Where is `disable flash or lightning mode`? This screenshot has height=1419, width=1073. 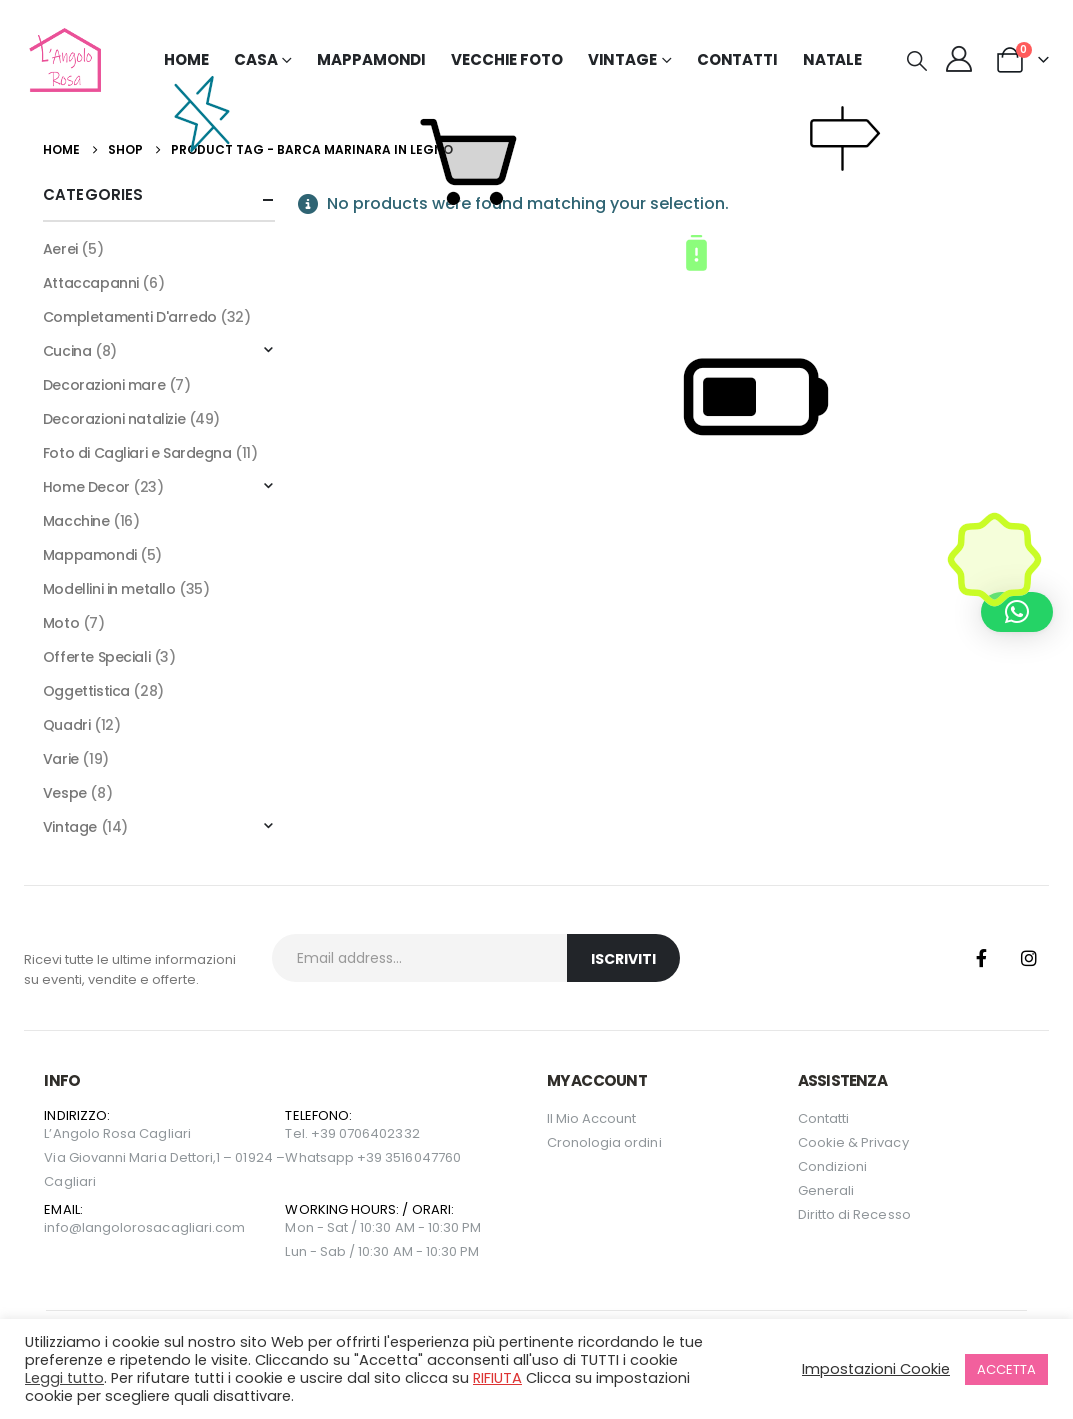 disable flash or lightning mode is located at coordinates (202, 114).